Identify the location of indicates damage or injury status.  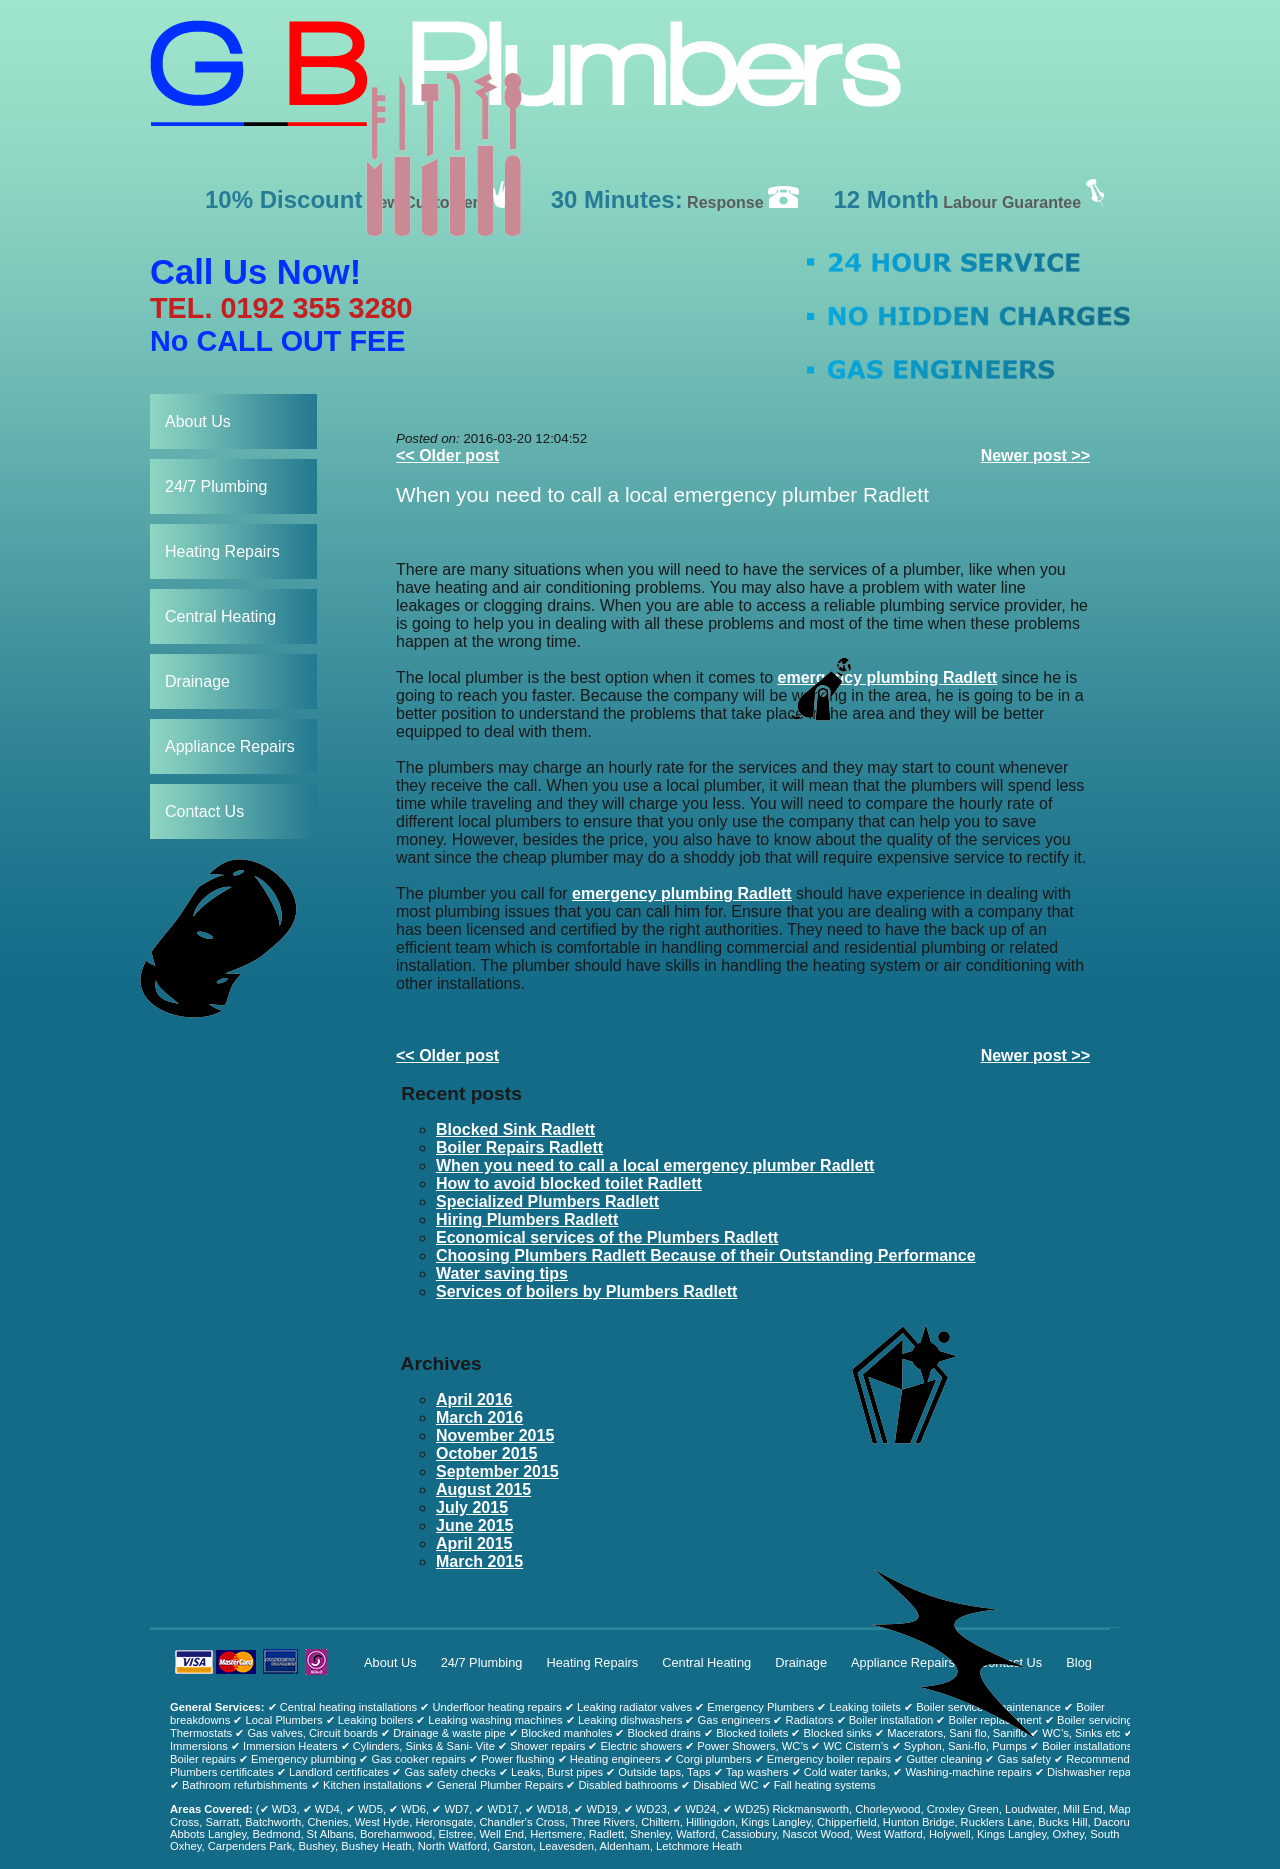
(953, 1654).